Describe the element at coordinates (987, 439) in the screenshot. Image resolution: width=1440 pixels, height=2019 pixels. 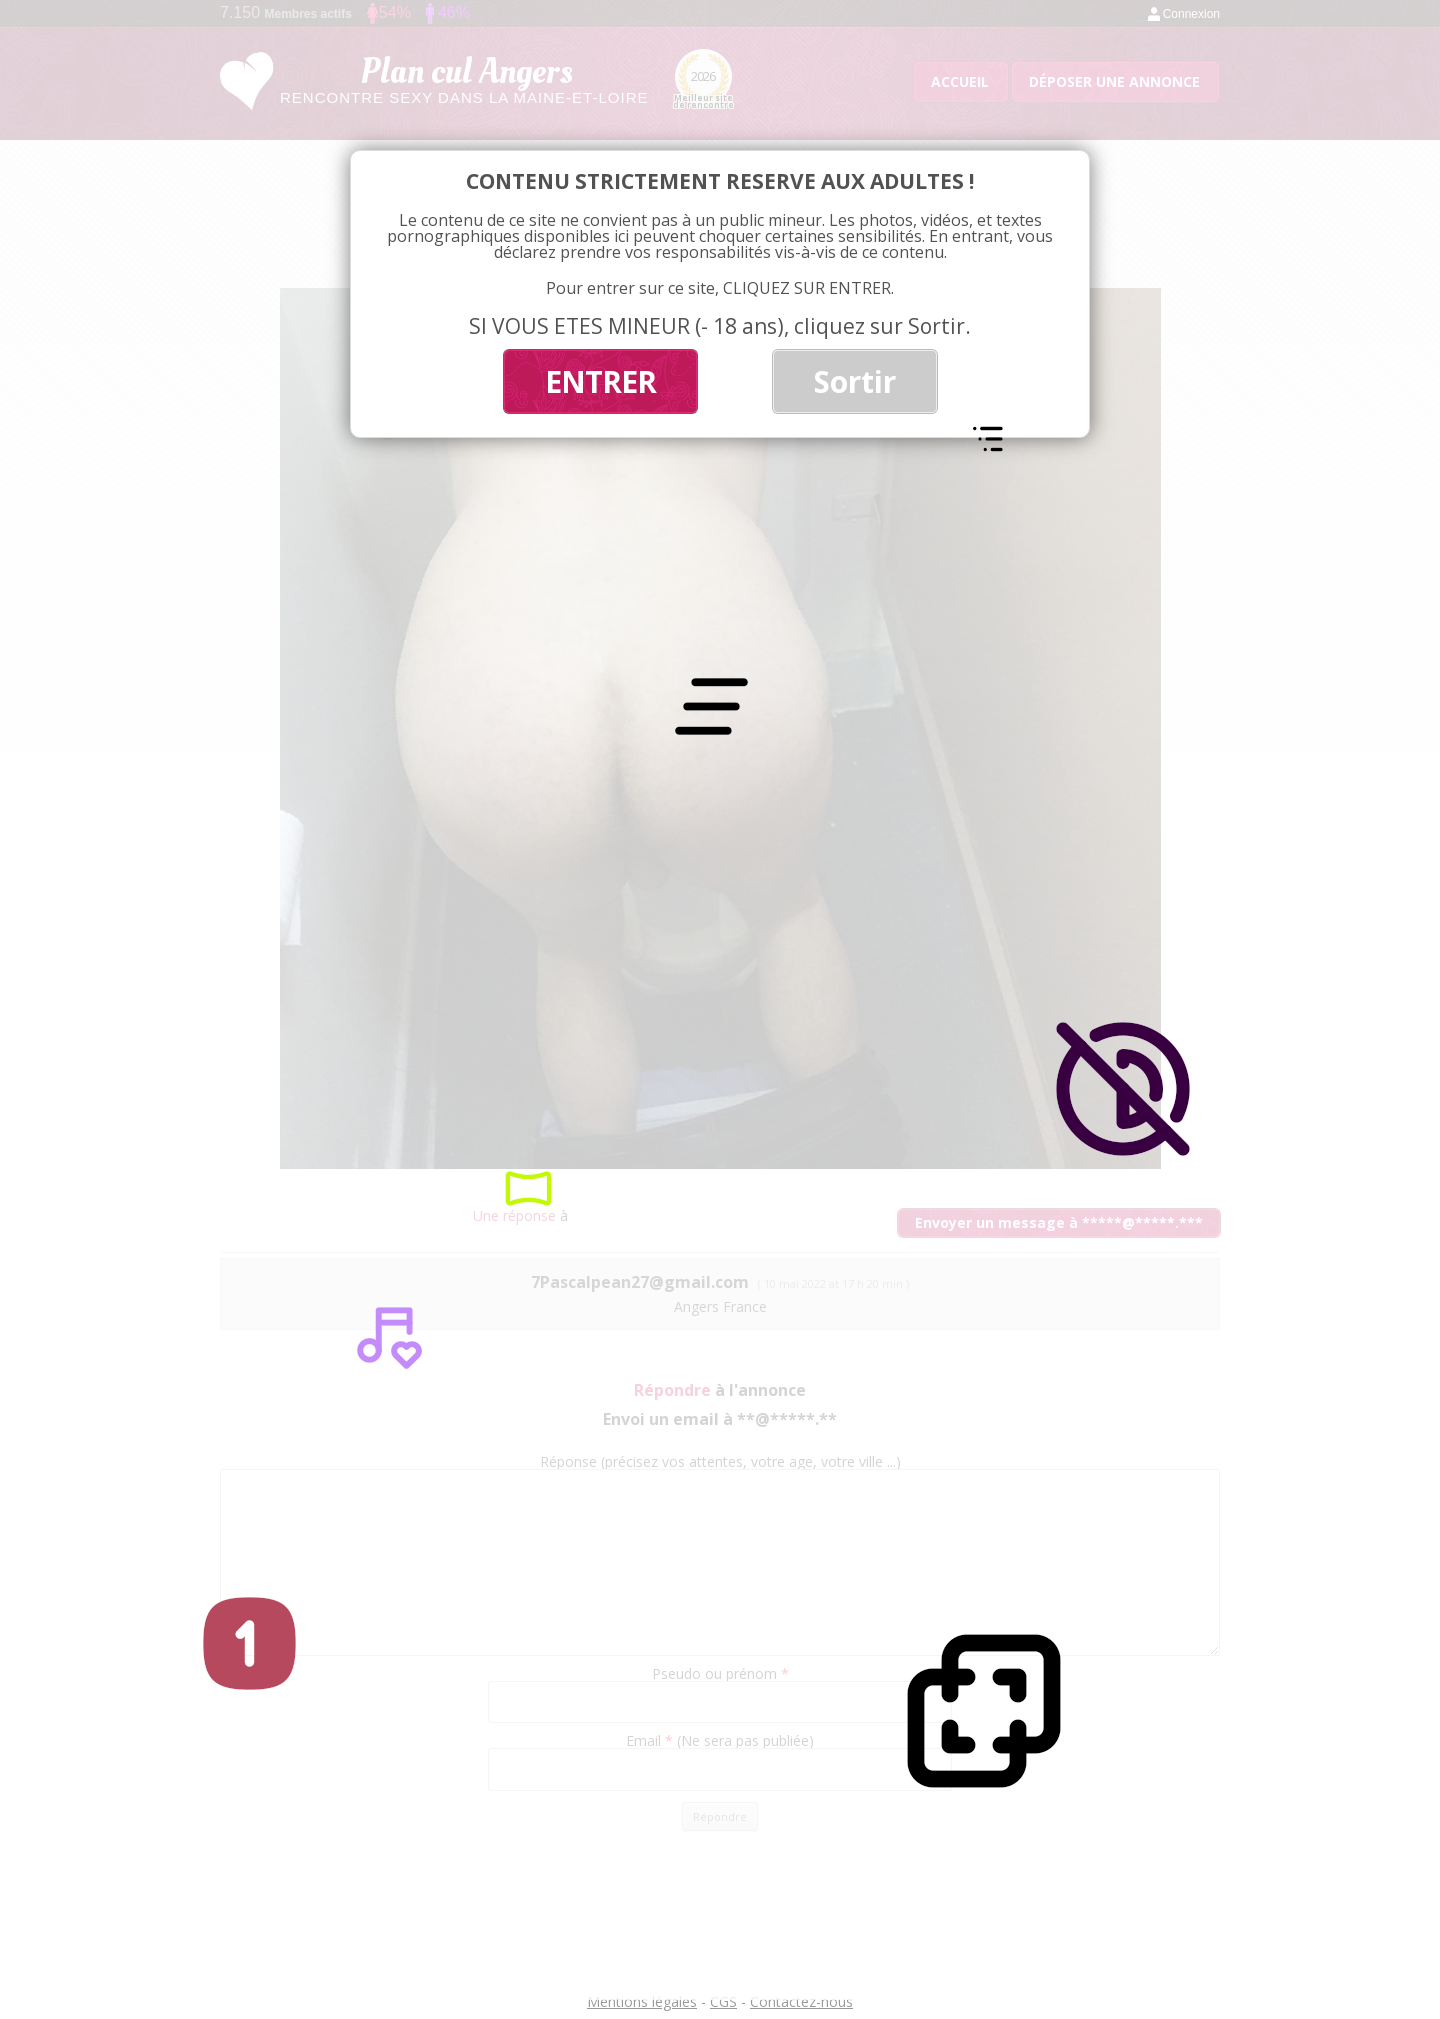
I see `view hierarchical list or tree structure` at that location.